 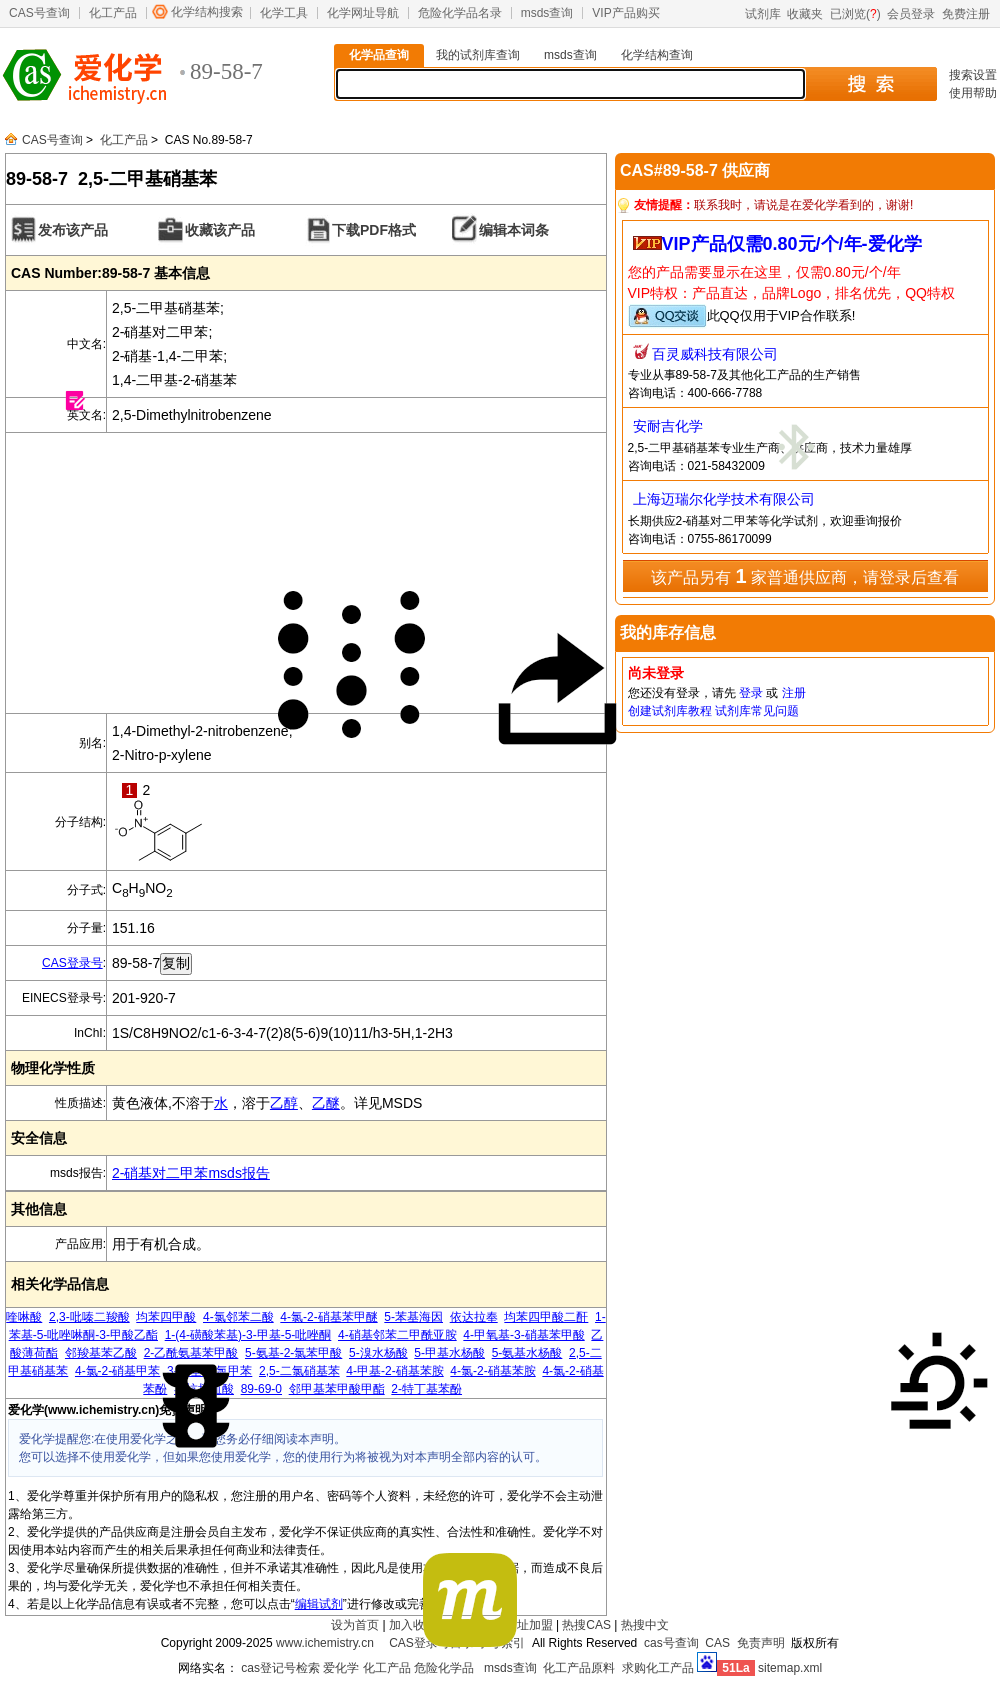 What do you see at coordinates (557, 691) in the screenshot?
I see `share content to another app or person` at bounding box center [557, 691].